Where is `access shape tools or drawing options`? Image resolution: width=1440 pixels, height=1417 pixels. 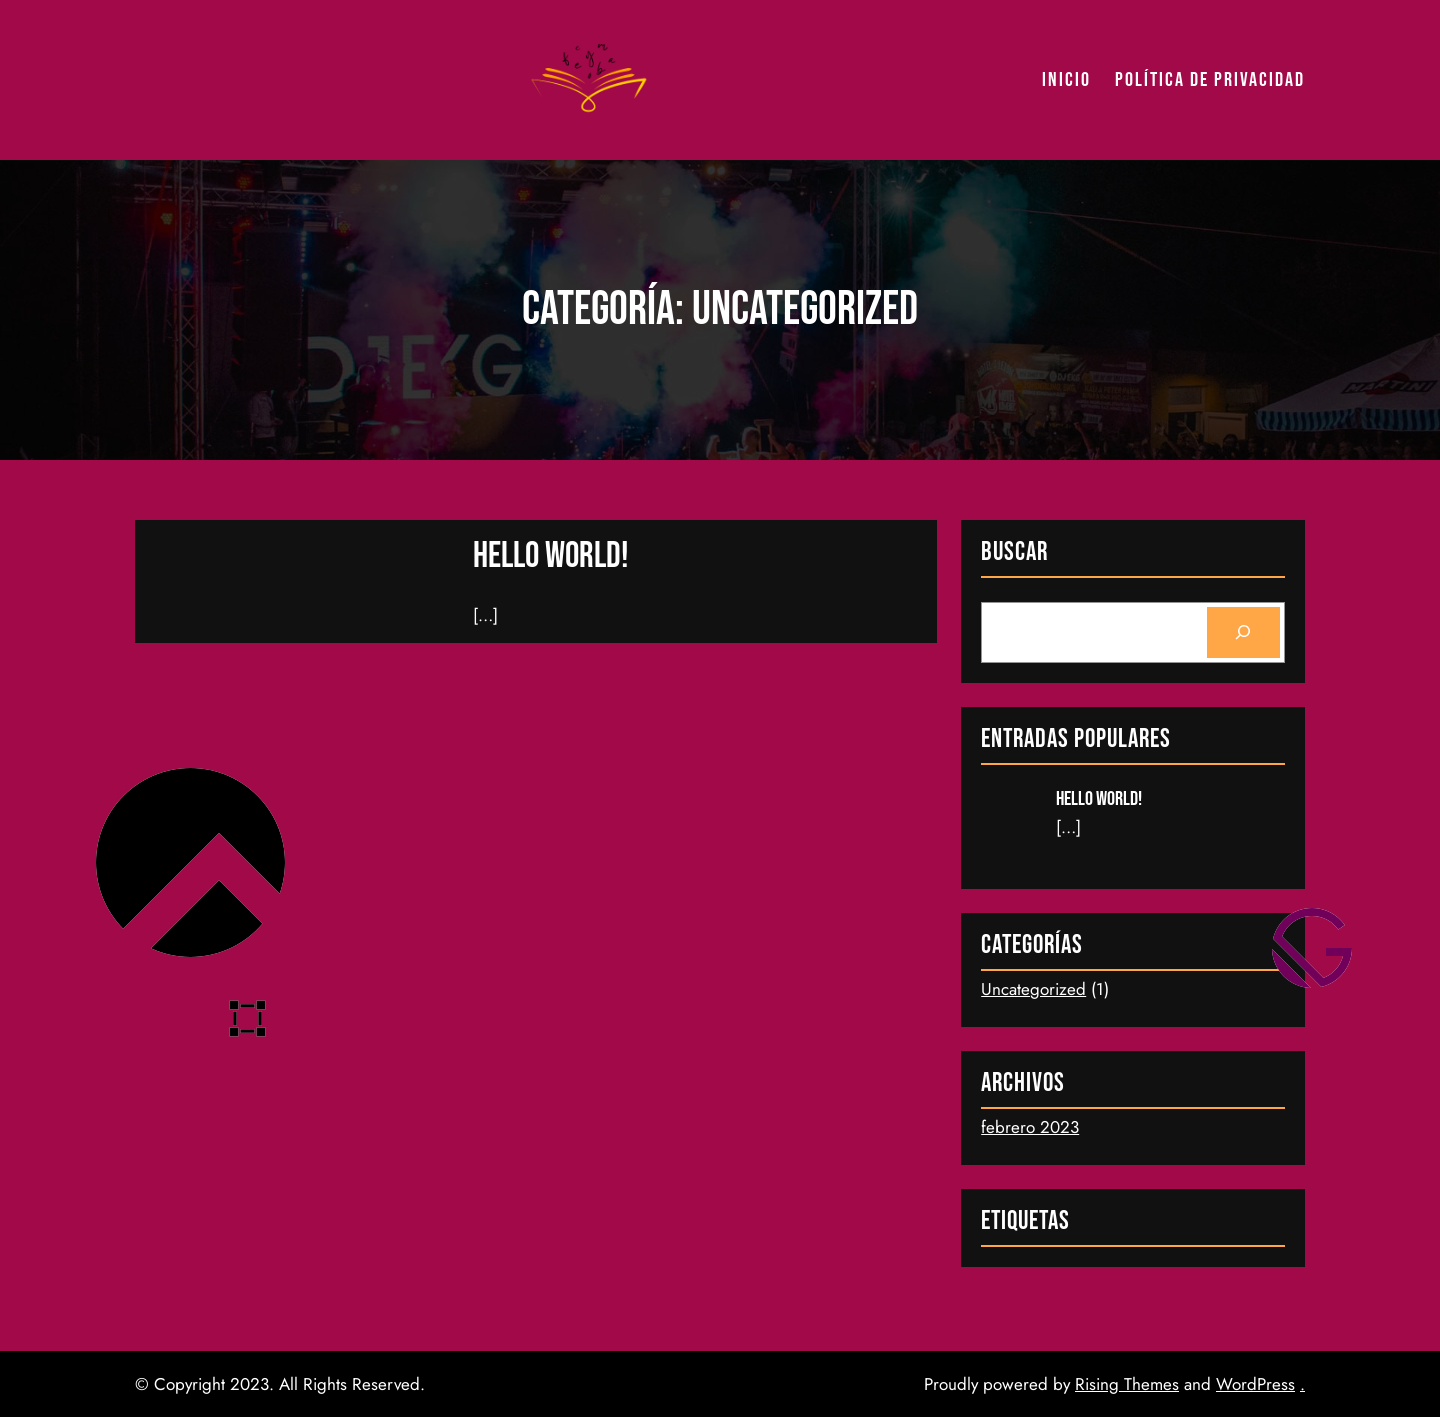
access shape tools or drawing options is located at coordinates (247, 1018).